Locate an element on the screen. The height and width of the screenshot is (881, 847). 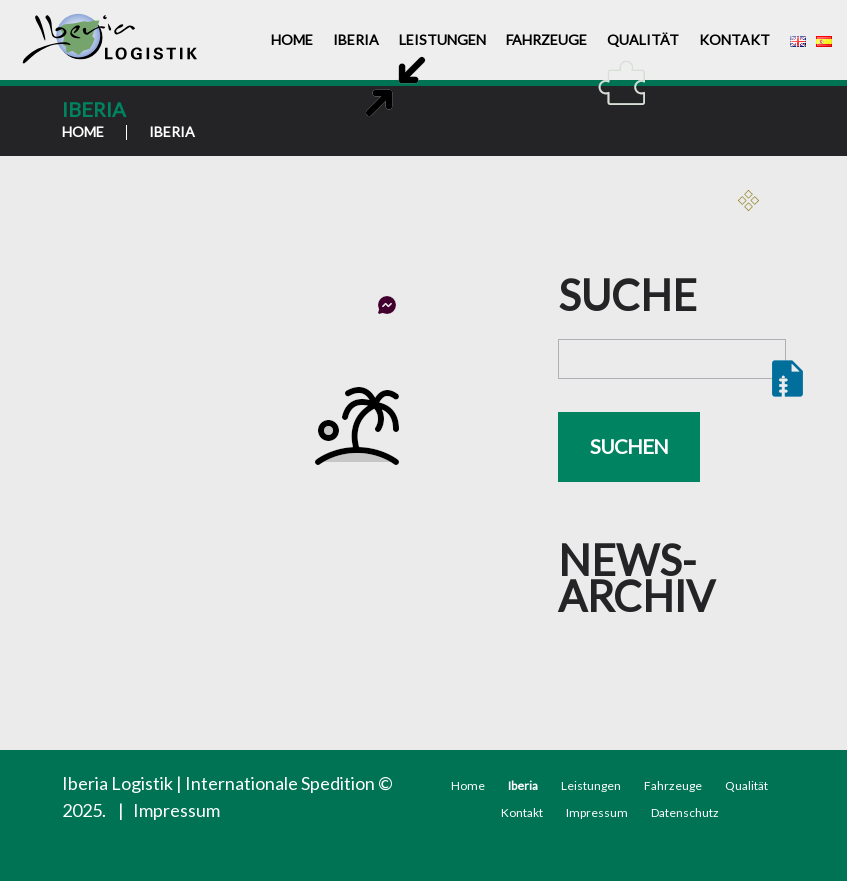
access compressed or archived files is located at coordinates (787, 378).